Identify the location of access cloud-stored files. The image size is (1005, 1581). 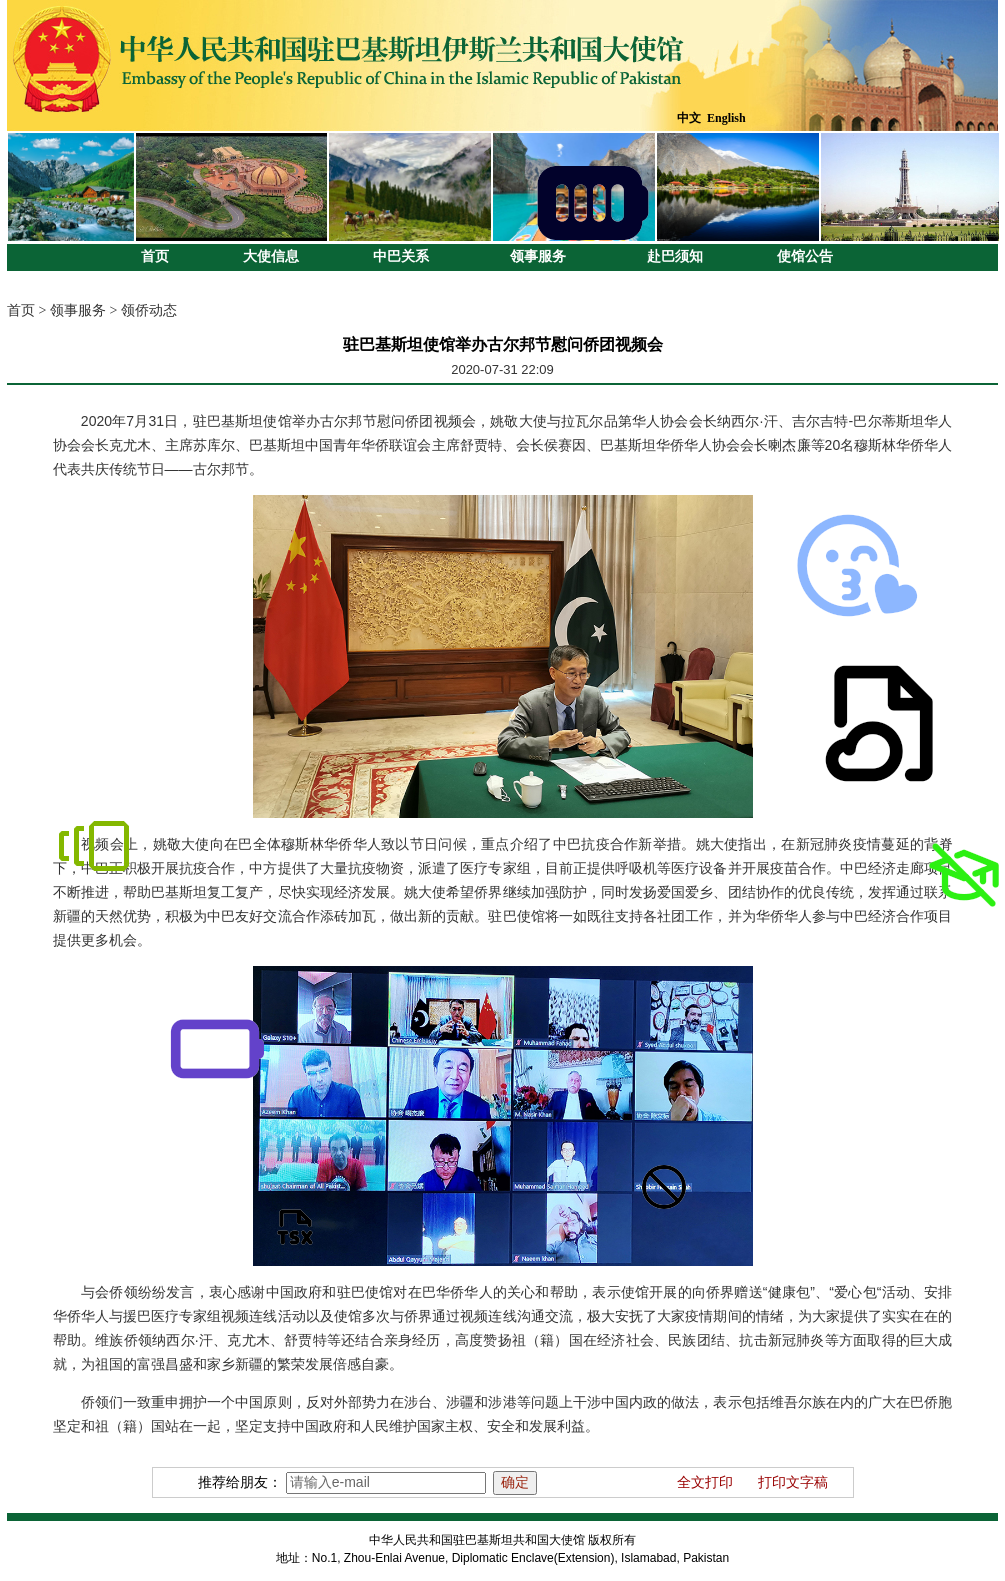
(883, 723).